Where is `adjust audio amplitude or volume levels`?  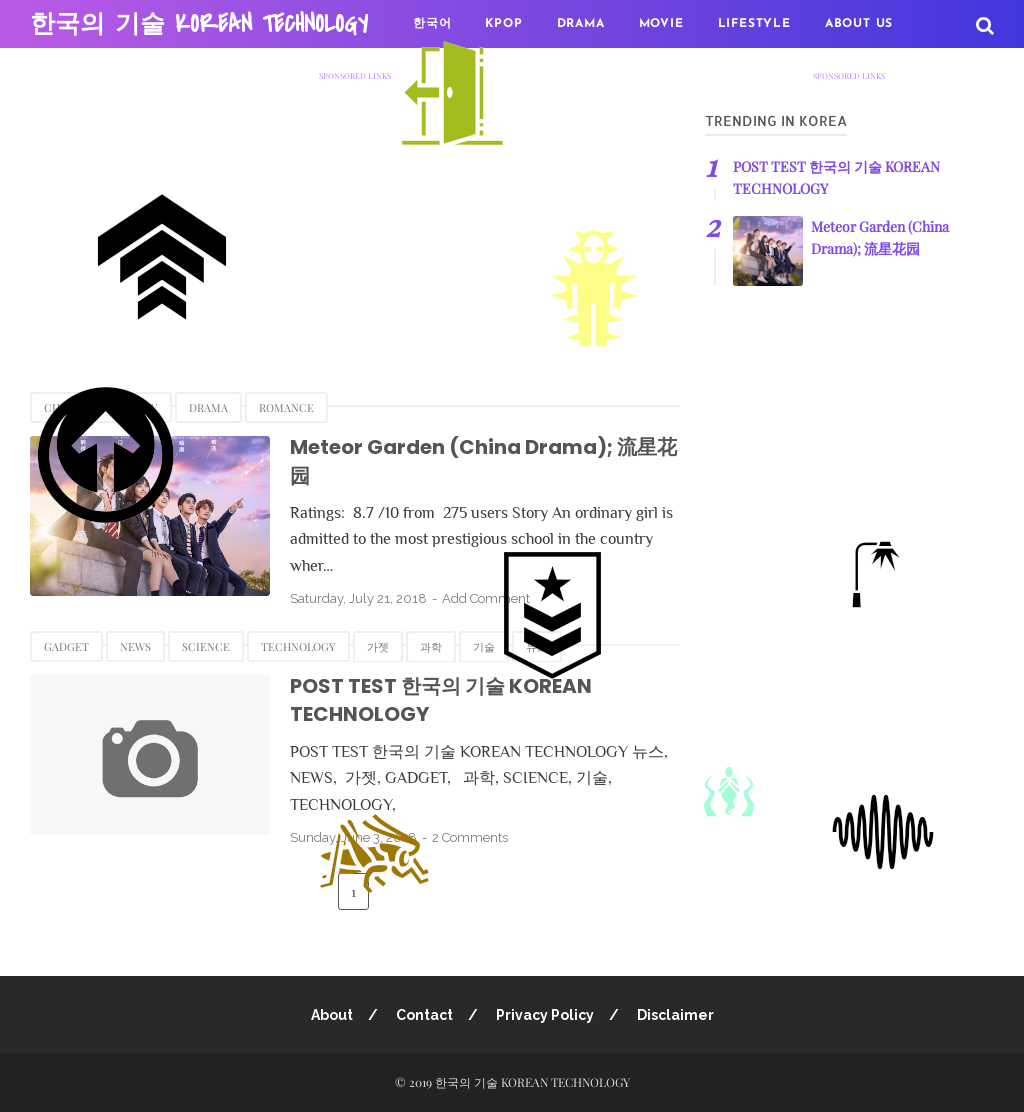 adjust audio amplitude or volume levels is located at coordinates (883, 832).